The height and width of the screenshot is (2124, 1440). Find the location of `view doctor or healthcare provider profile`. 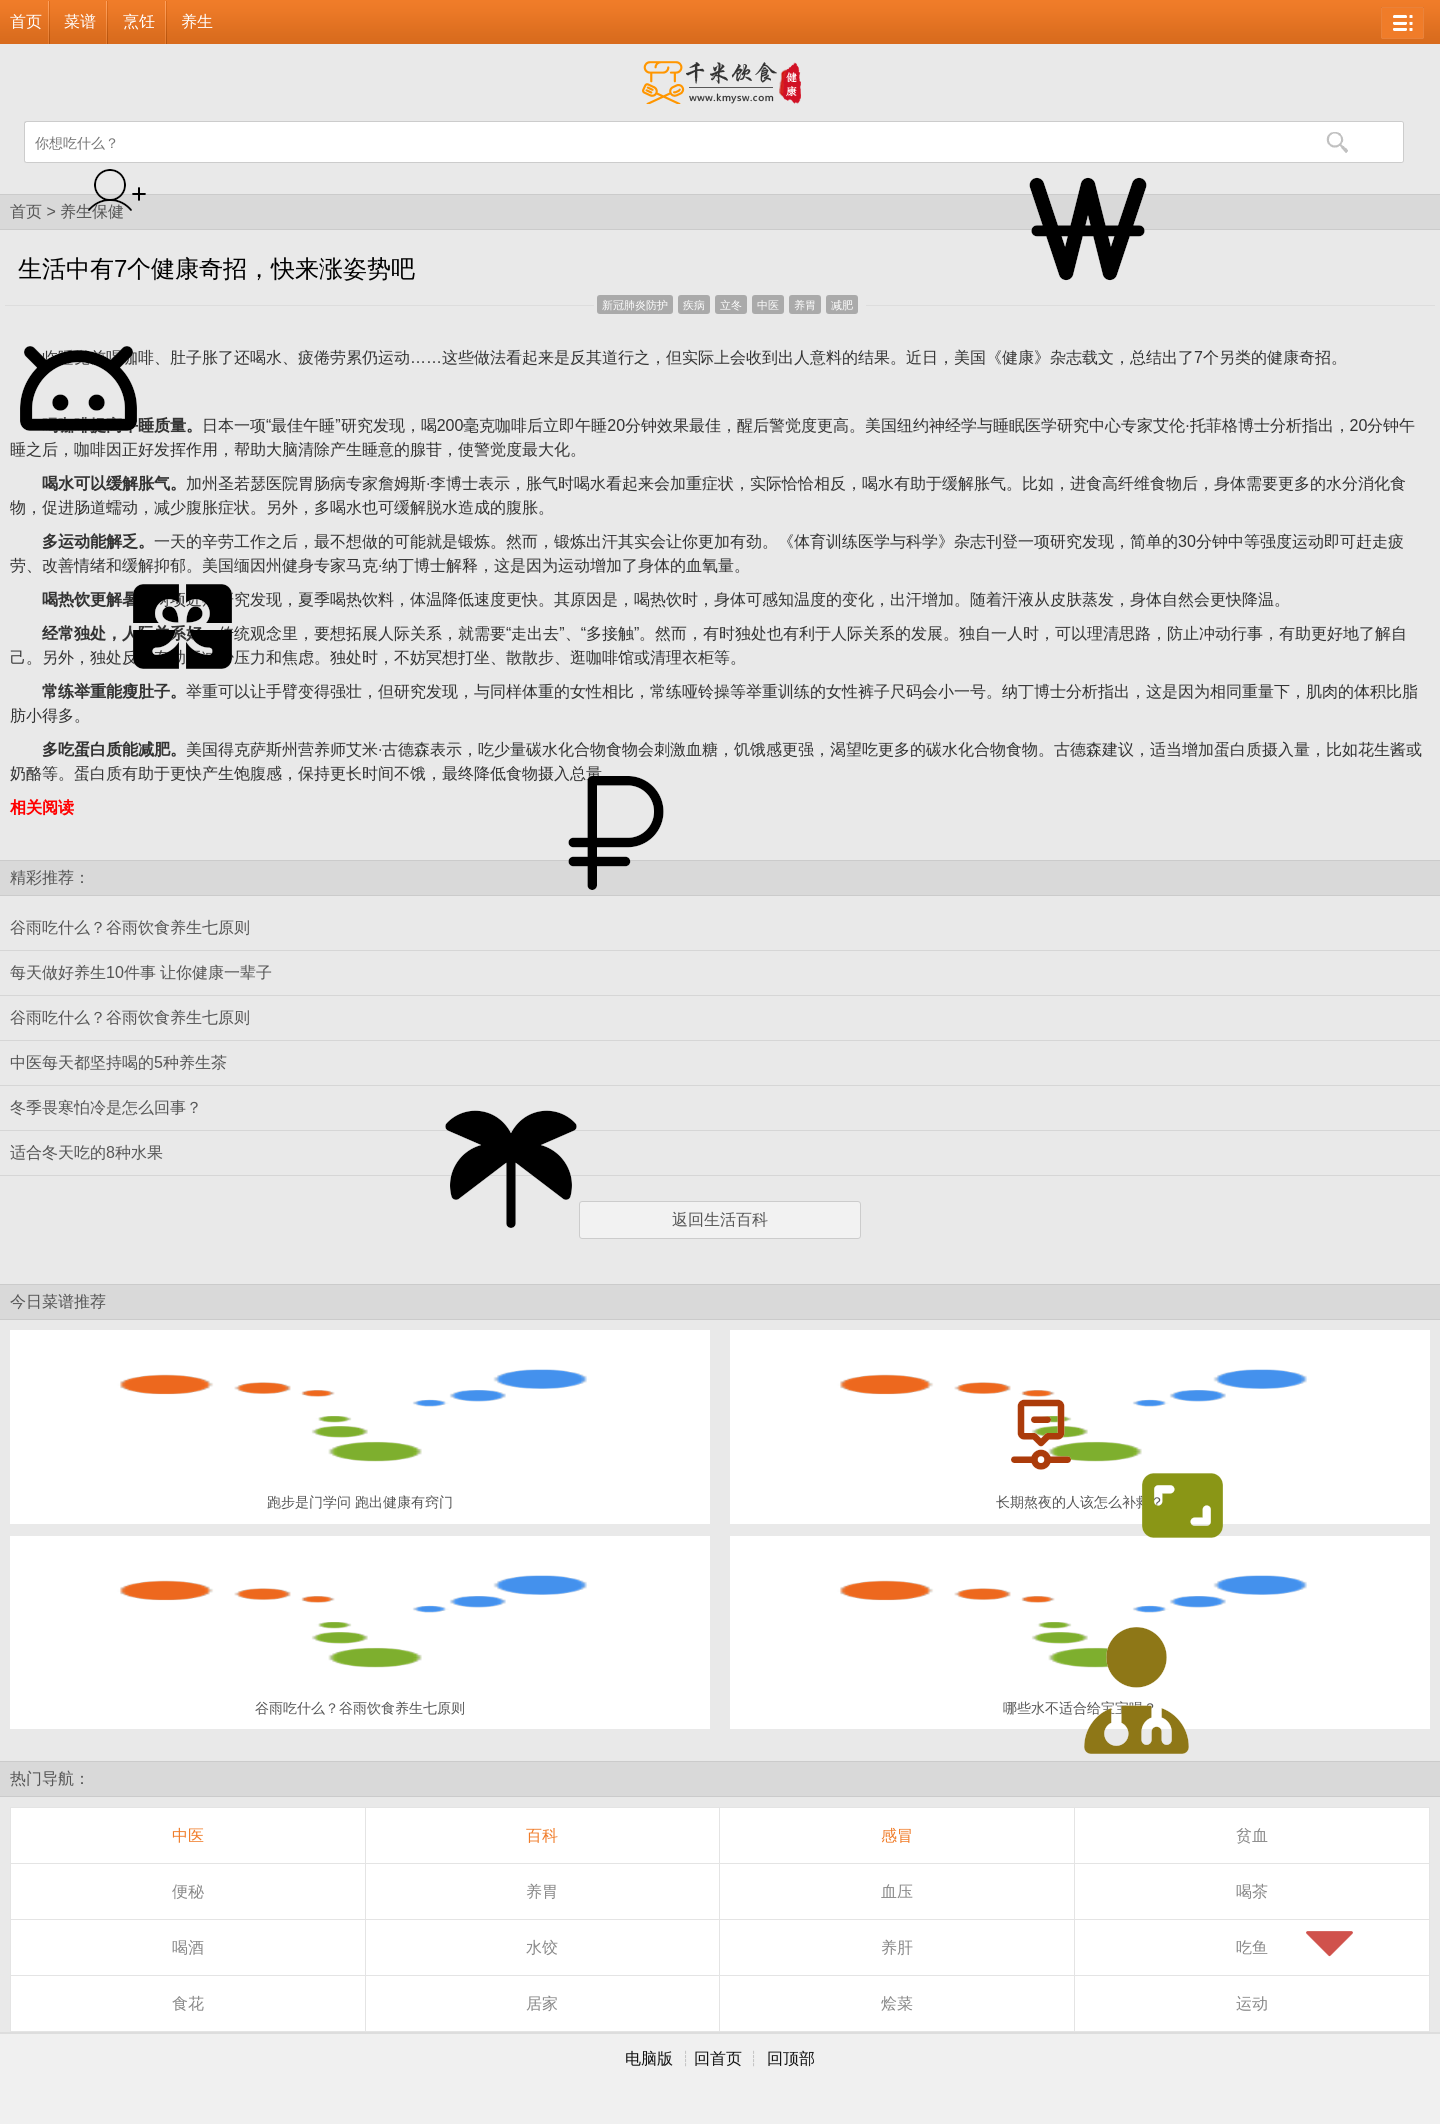

view doctor or healthcare provider profile is located at coordinates (1136, 1689).